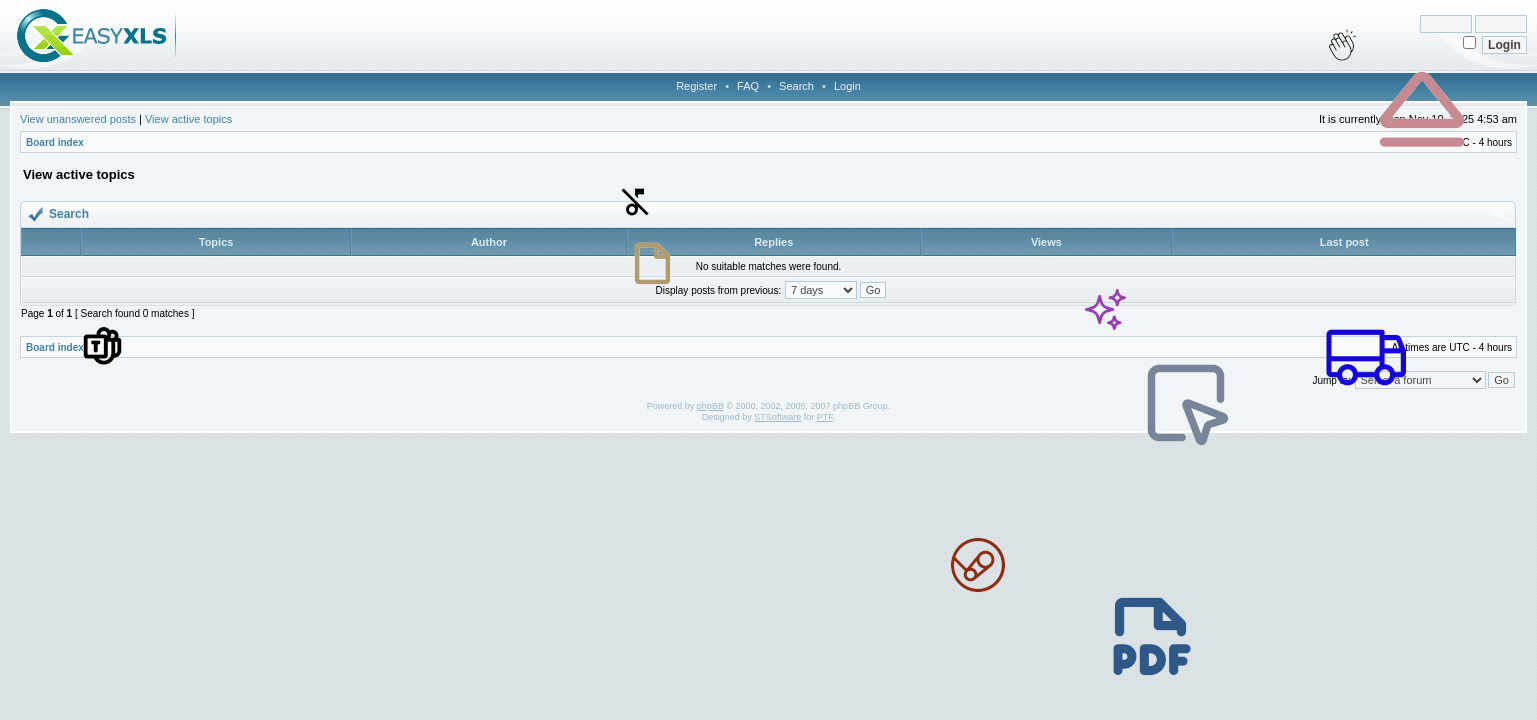  Describe the element at coordinates (1186, 403) in the screenshot. I see `select or interact with an element` at that location.